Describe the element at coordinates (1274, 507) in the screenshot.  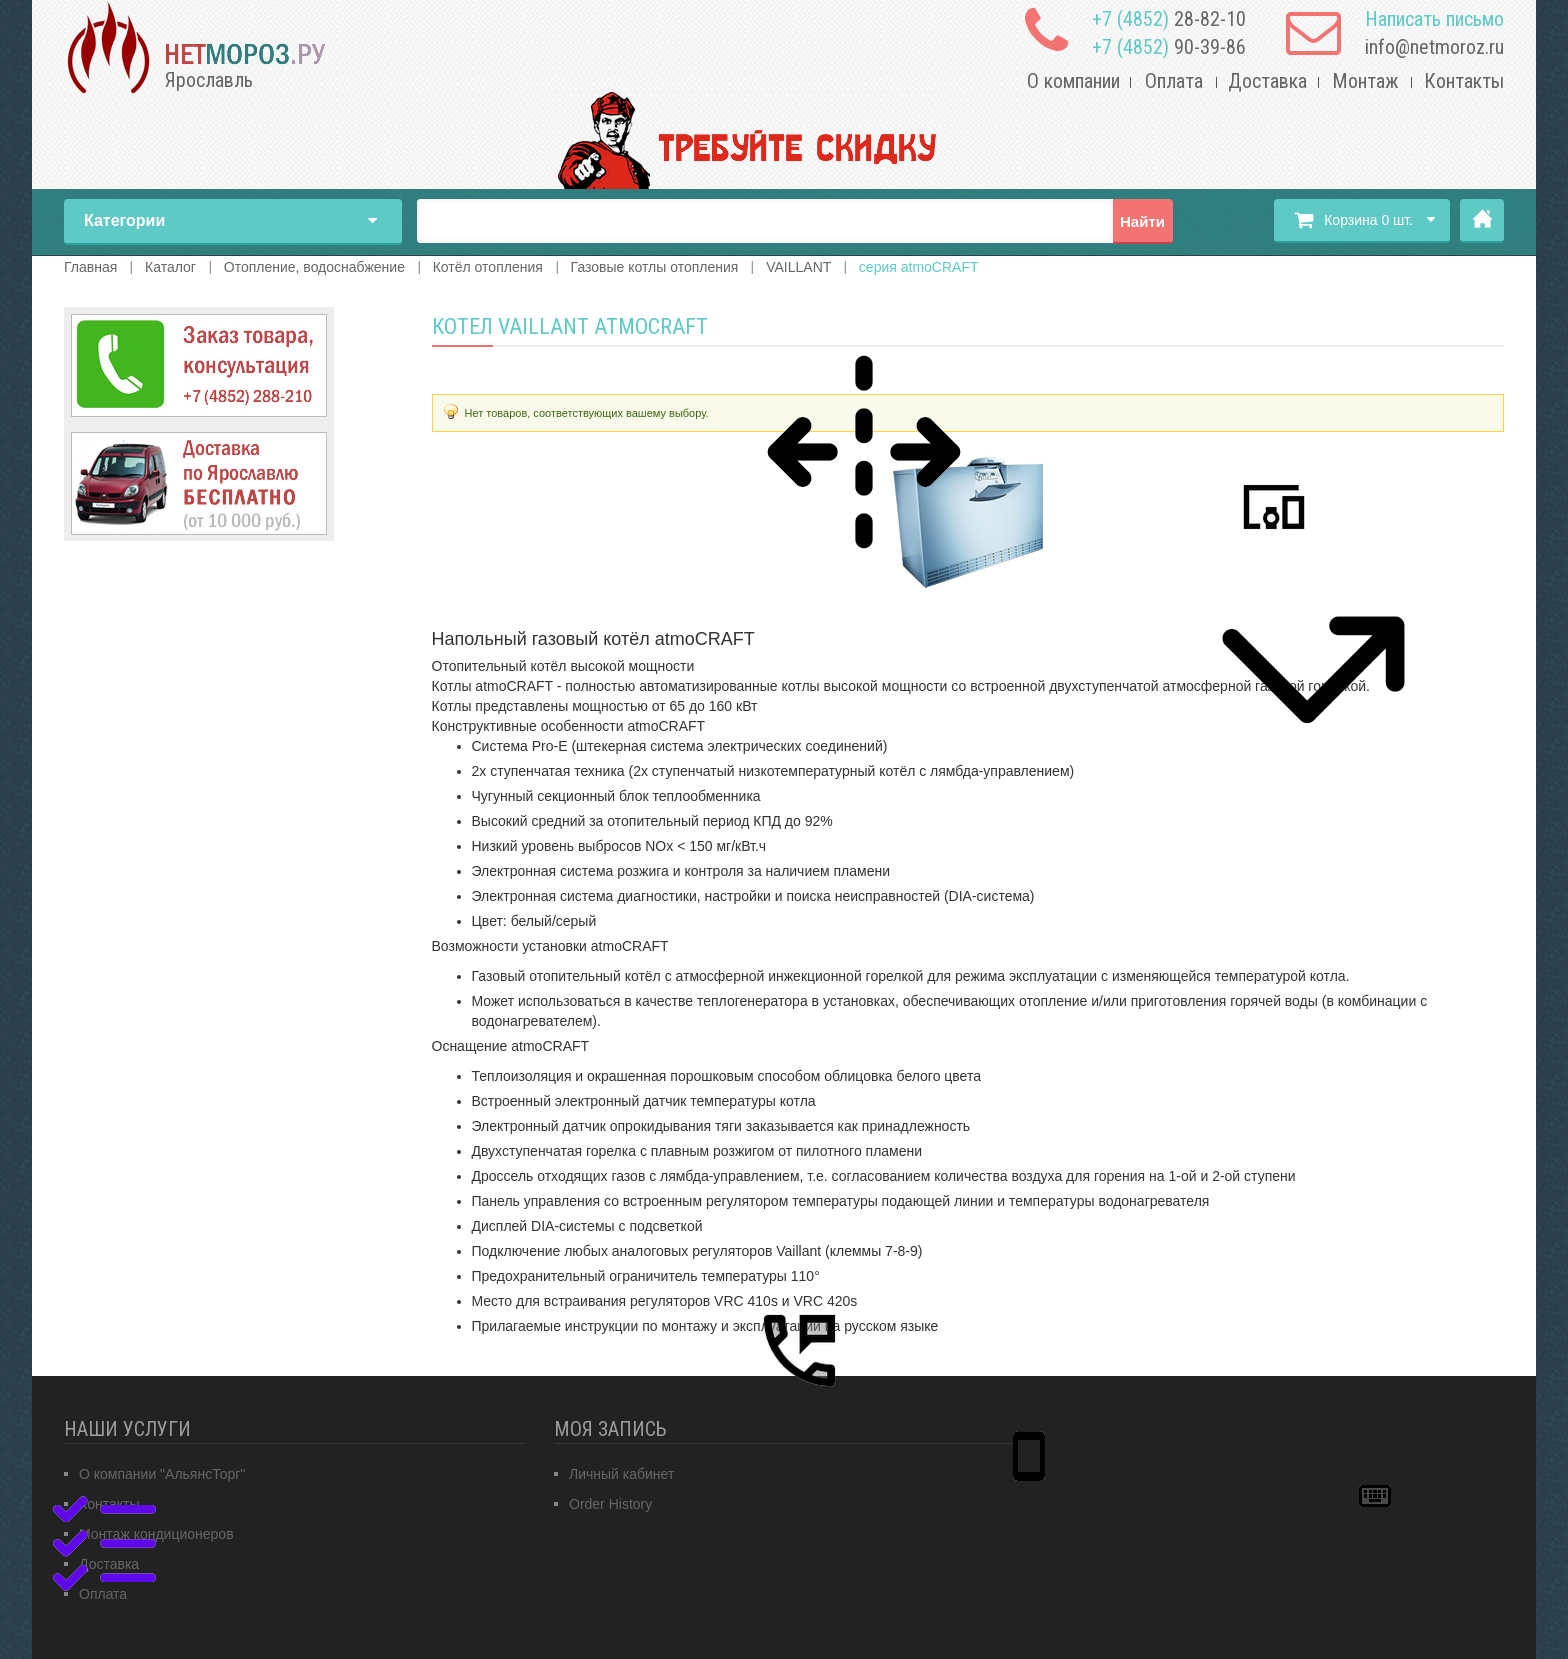
I see `view connected devices` at that location.